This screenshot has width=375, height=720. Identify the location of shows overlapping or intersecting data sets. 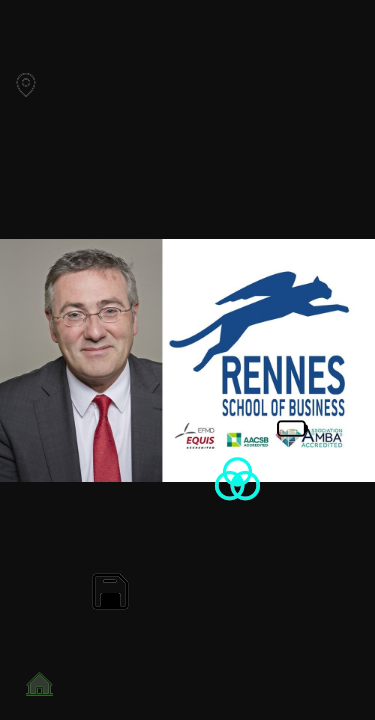
(237, 479).